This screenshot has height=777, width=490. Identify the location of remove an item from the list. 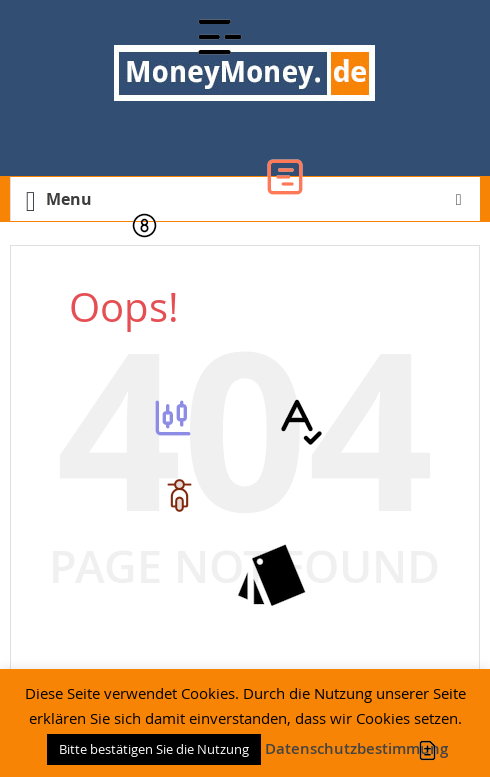
(220, 37).